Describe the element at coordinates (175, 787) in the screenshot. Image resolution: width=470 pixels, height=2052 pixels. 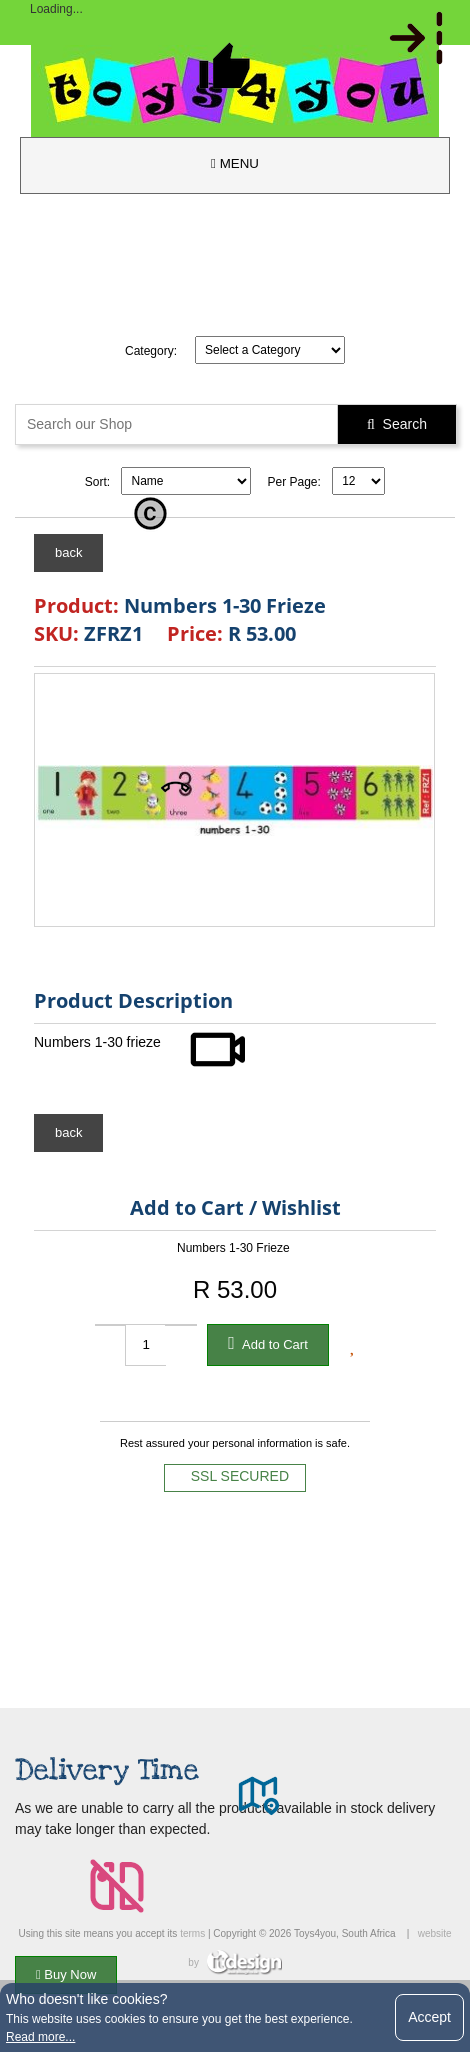
I see `end the current phone call` at that location.